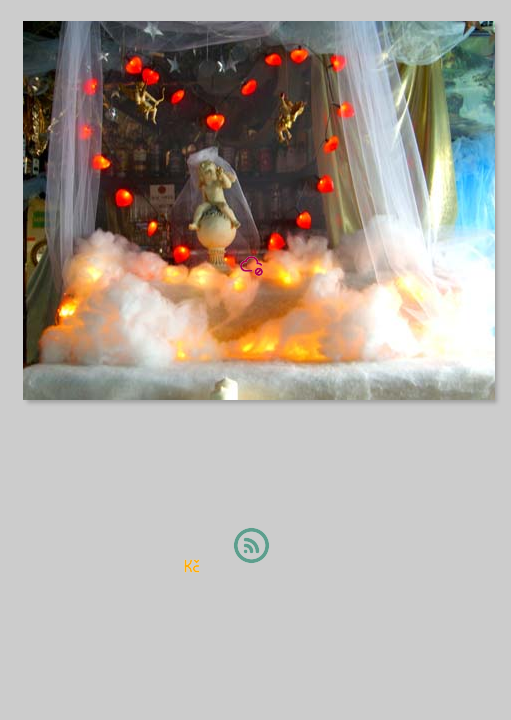  What do you see at coordinates (251, 264) in the screenshot?
I see `cancel cloud upload or sync` at bounding box center [251, 264].